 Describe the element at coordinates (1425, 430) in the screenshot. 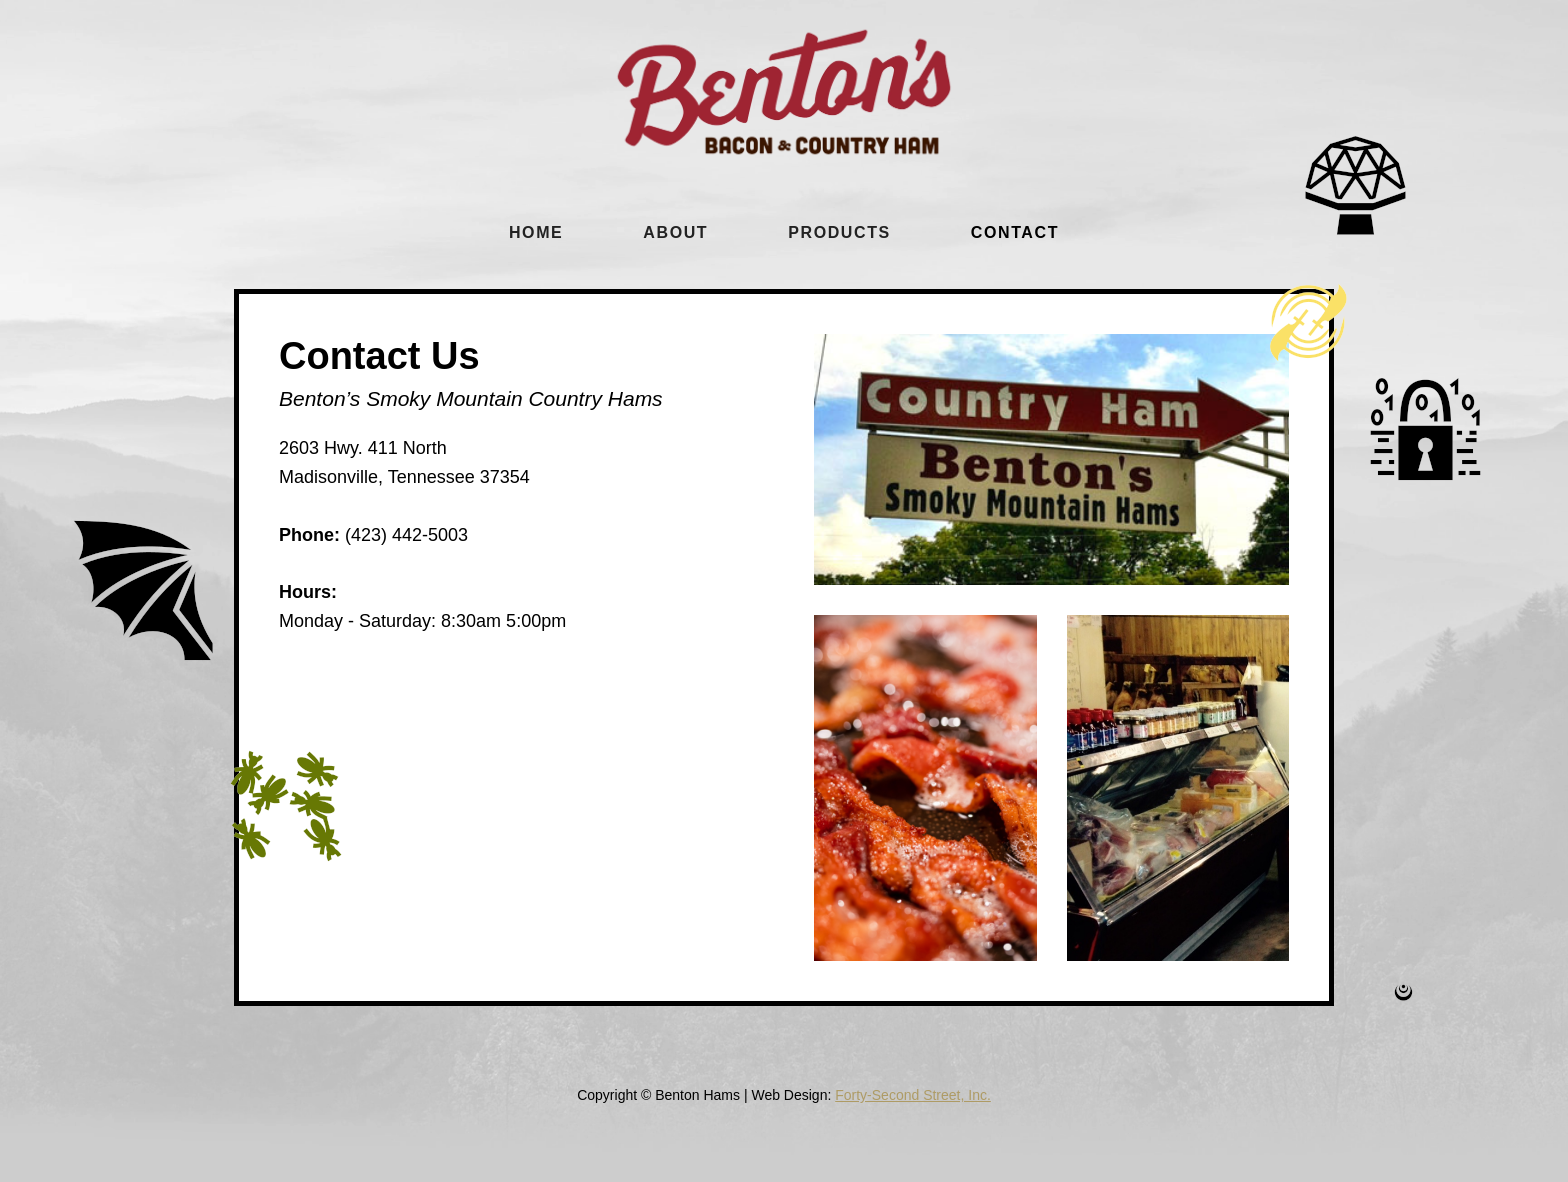

I see `indicates a secure encrypted connection` at that location.